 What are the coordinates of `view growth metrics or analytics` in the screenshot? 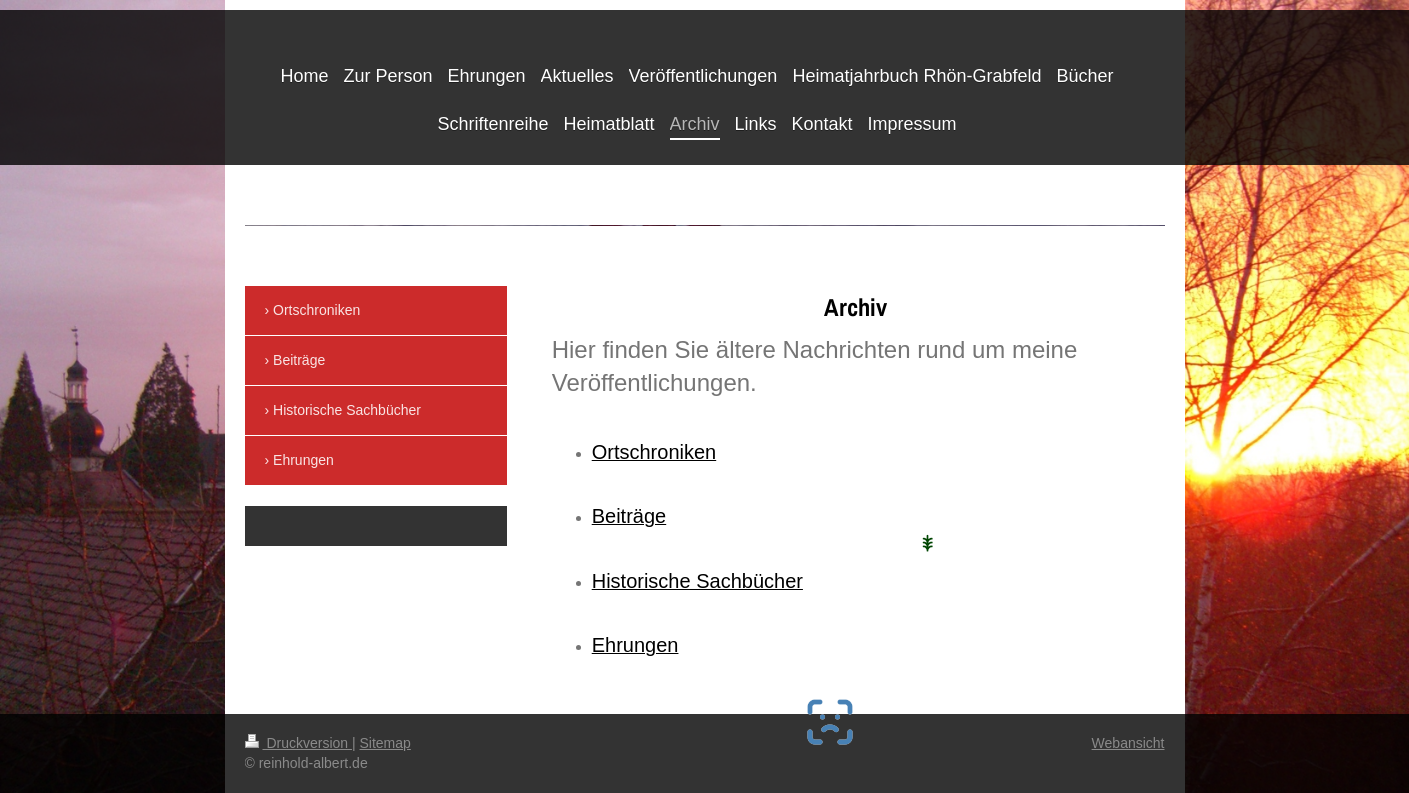 It's located at (927, 543).